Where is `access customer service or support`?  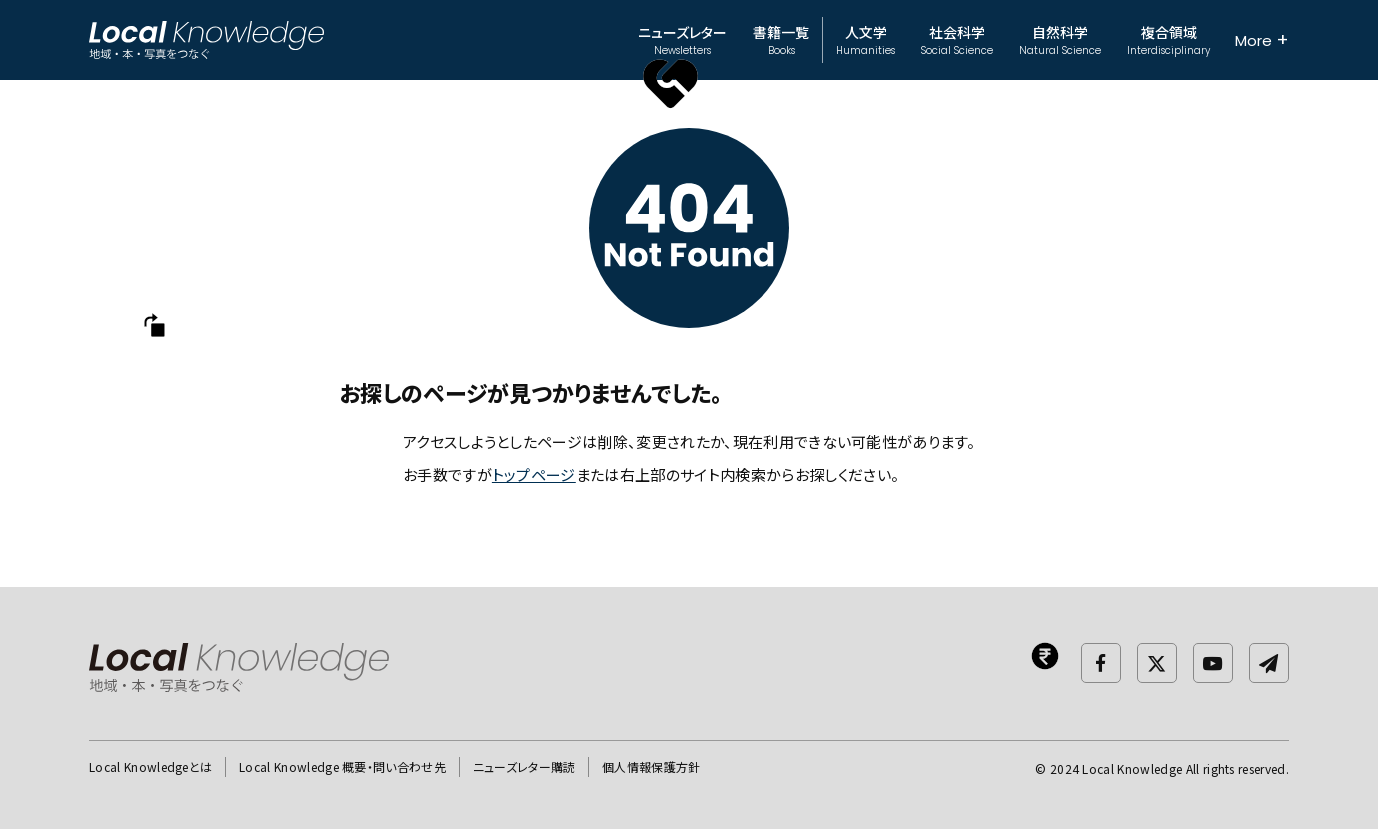
access customer service or support is located at coordinates (670, 83).